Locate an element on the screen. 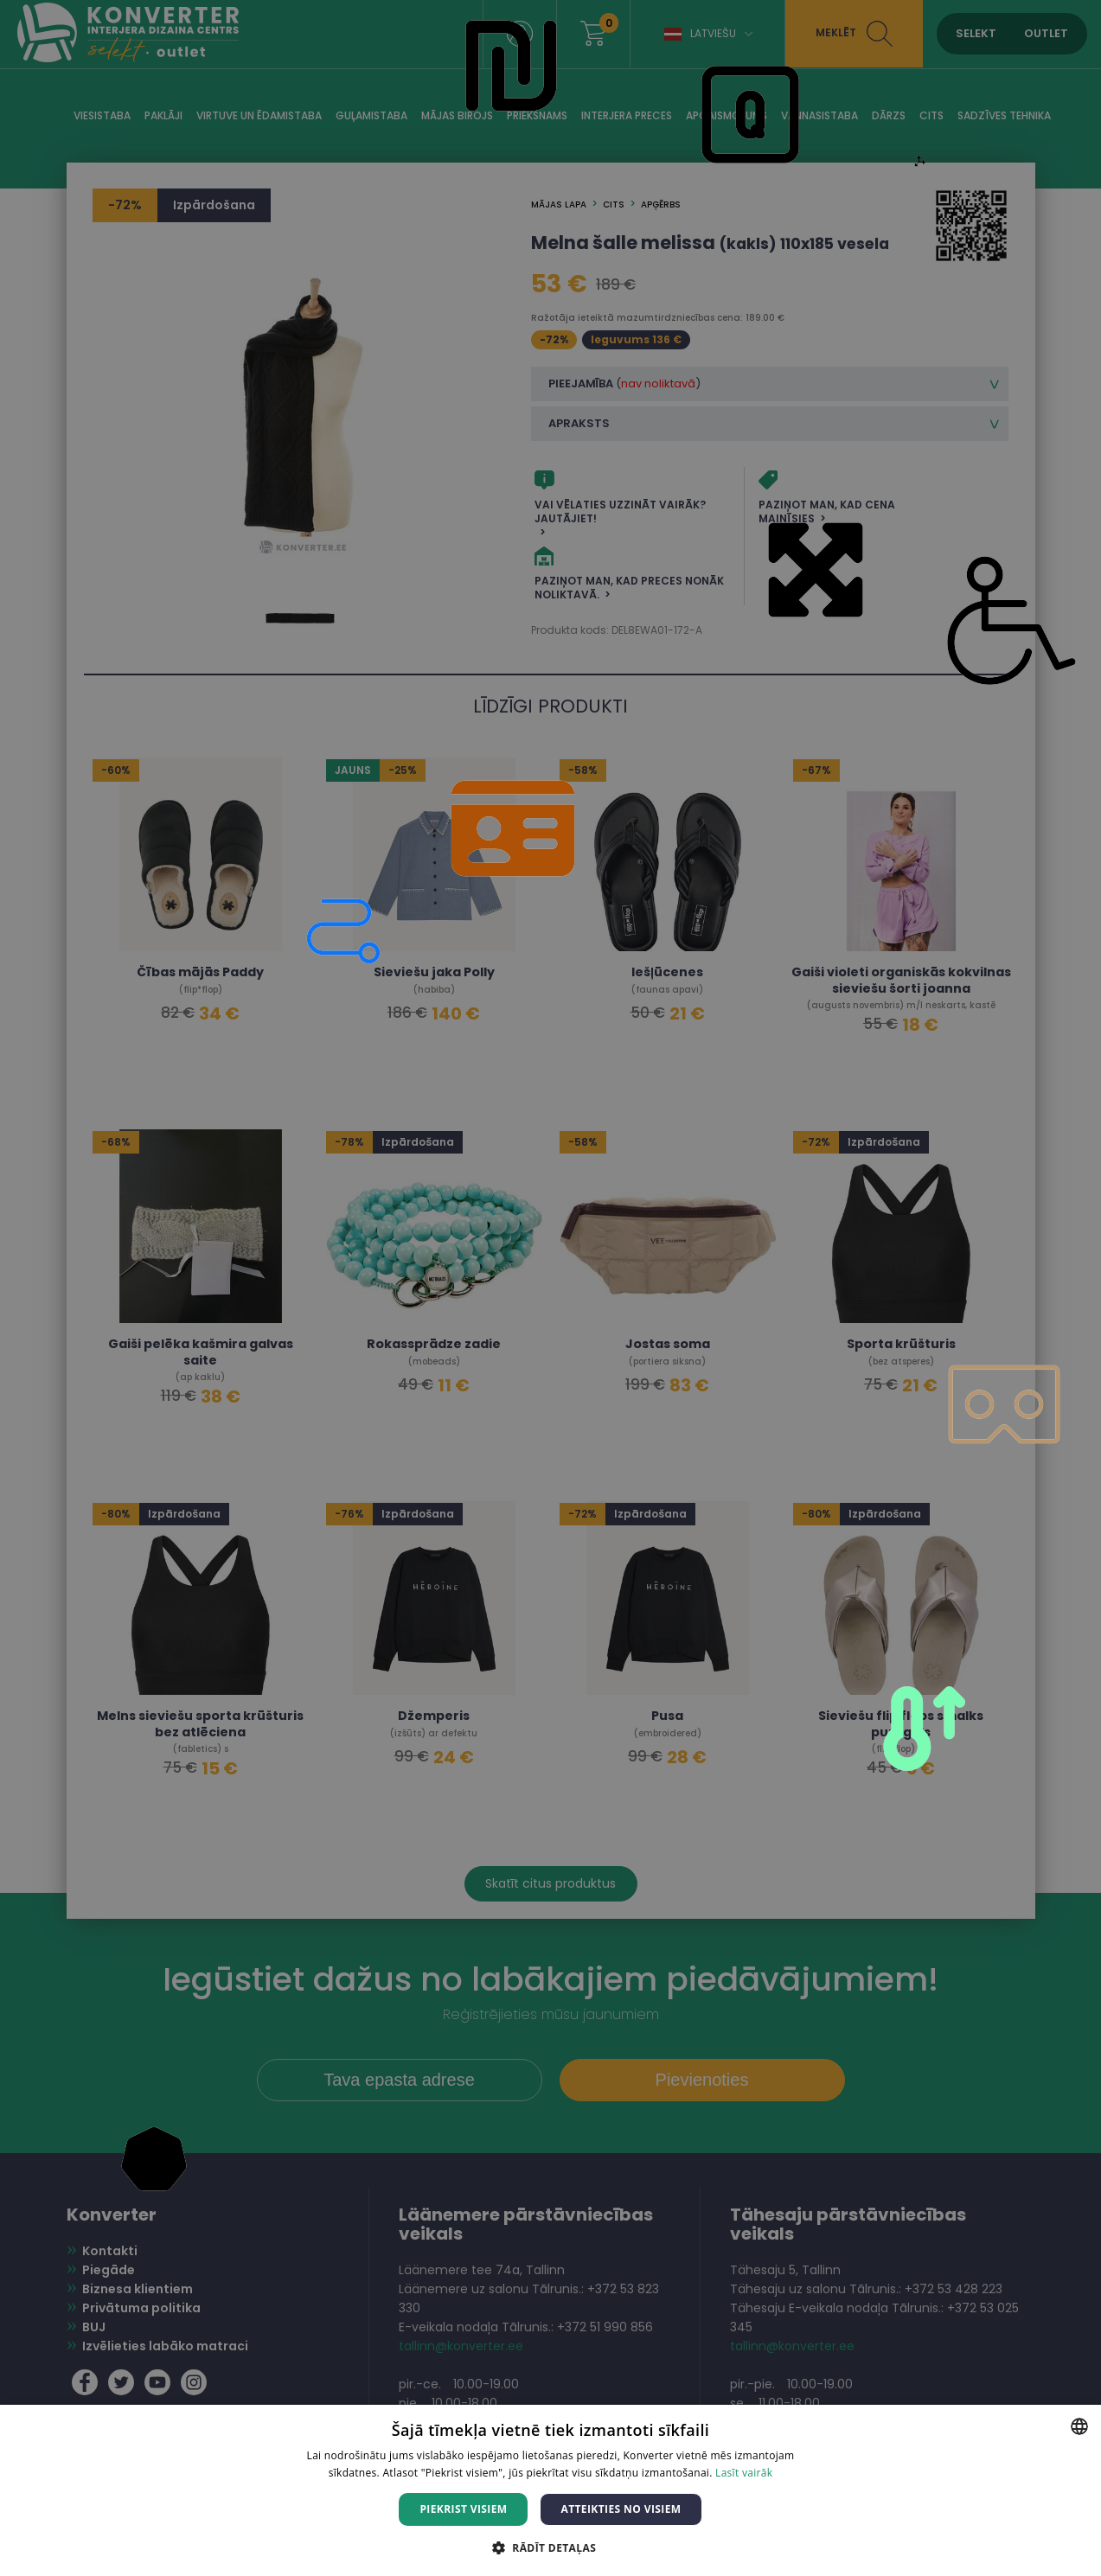 This screenshot has width=1101, height=2576. access 3D vector or coordinate tools is located at coordinates (919, 162).